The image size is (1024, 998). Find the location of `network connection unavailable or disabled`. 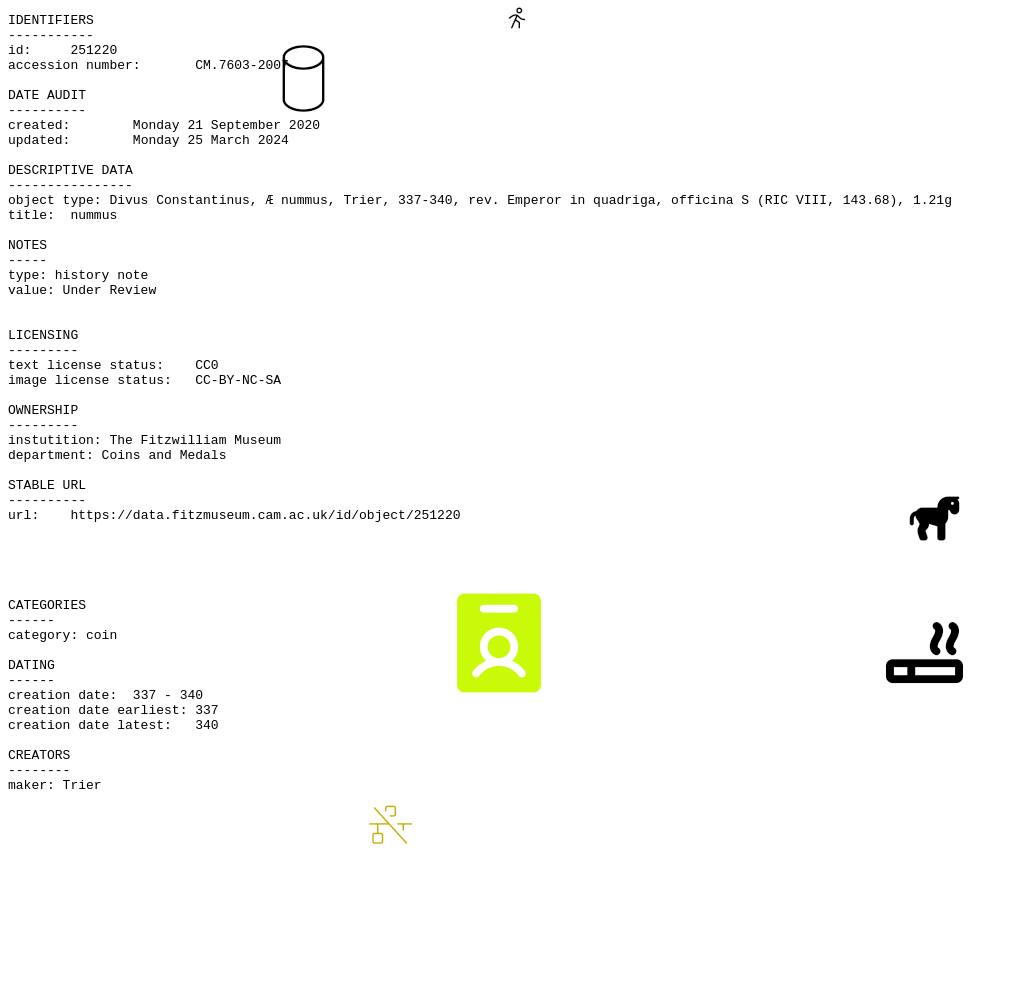

network connection unavailable or disabled is located at coordinates (390, 825).